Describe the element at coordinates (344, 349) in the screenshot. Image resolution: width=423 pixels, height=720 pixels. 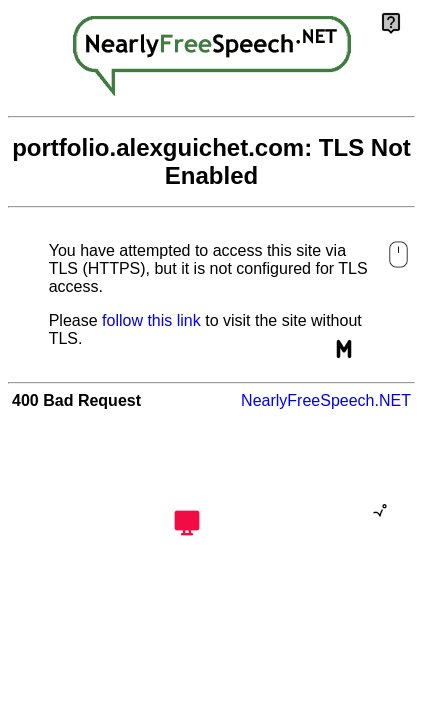
I see `indicates medium size option` at that location.